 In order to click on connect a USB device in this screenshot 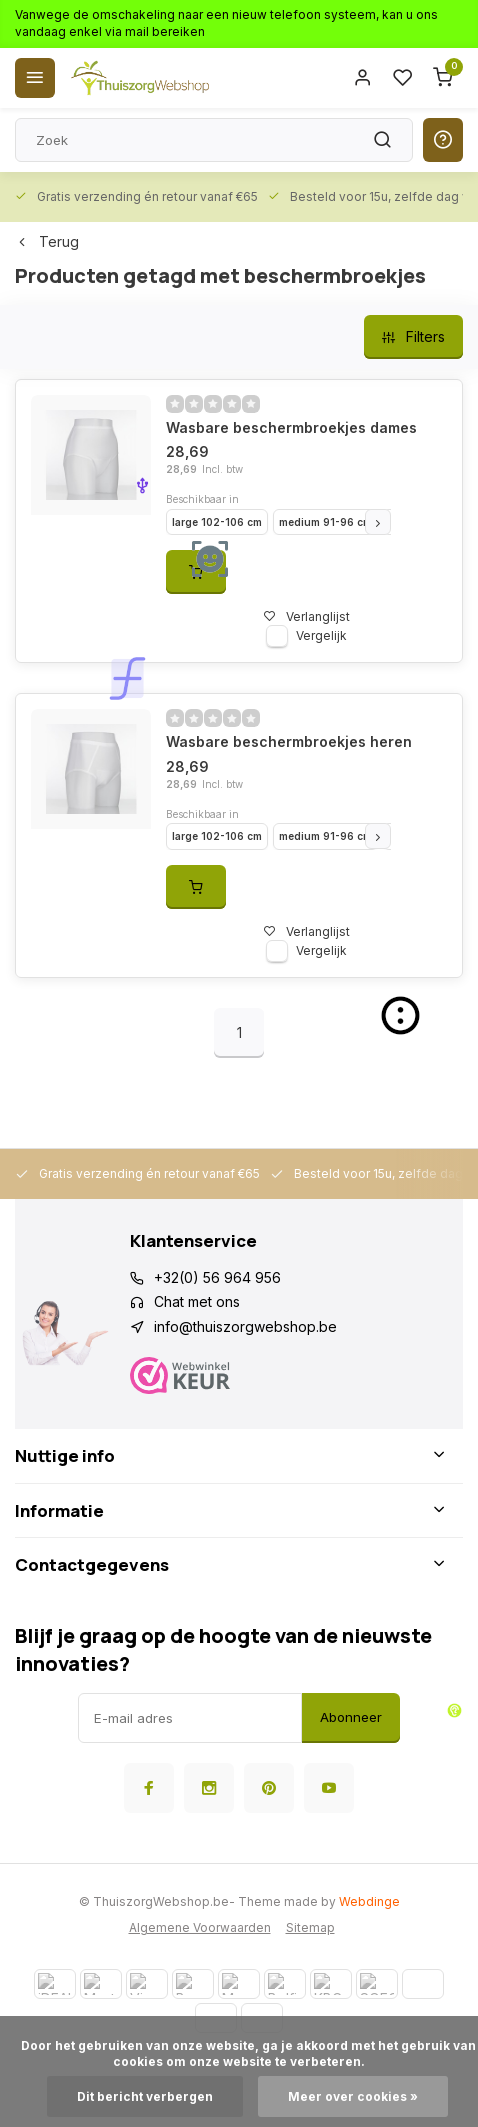, I will do `click(142, 485)`.